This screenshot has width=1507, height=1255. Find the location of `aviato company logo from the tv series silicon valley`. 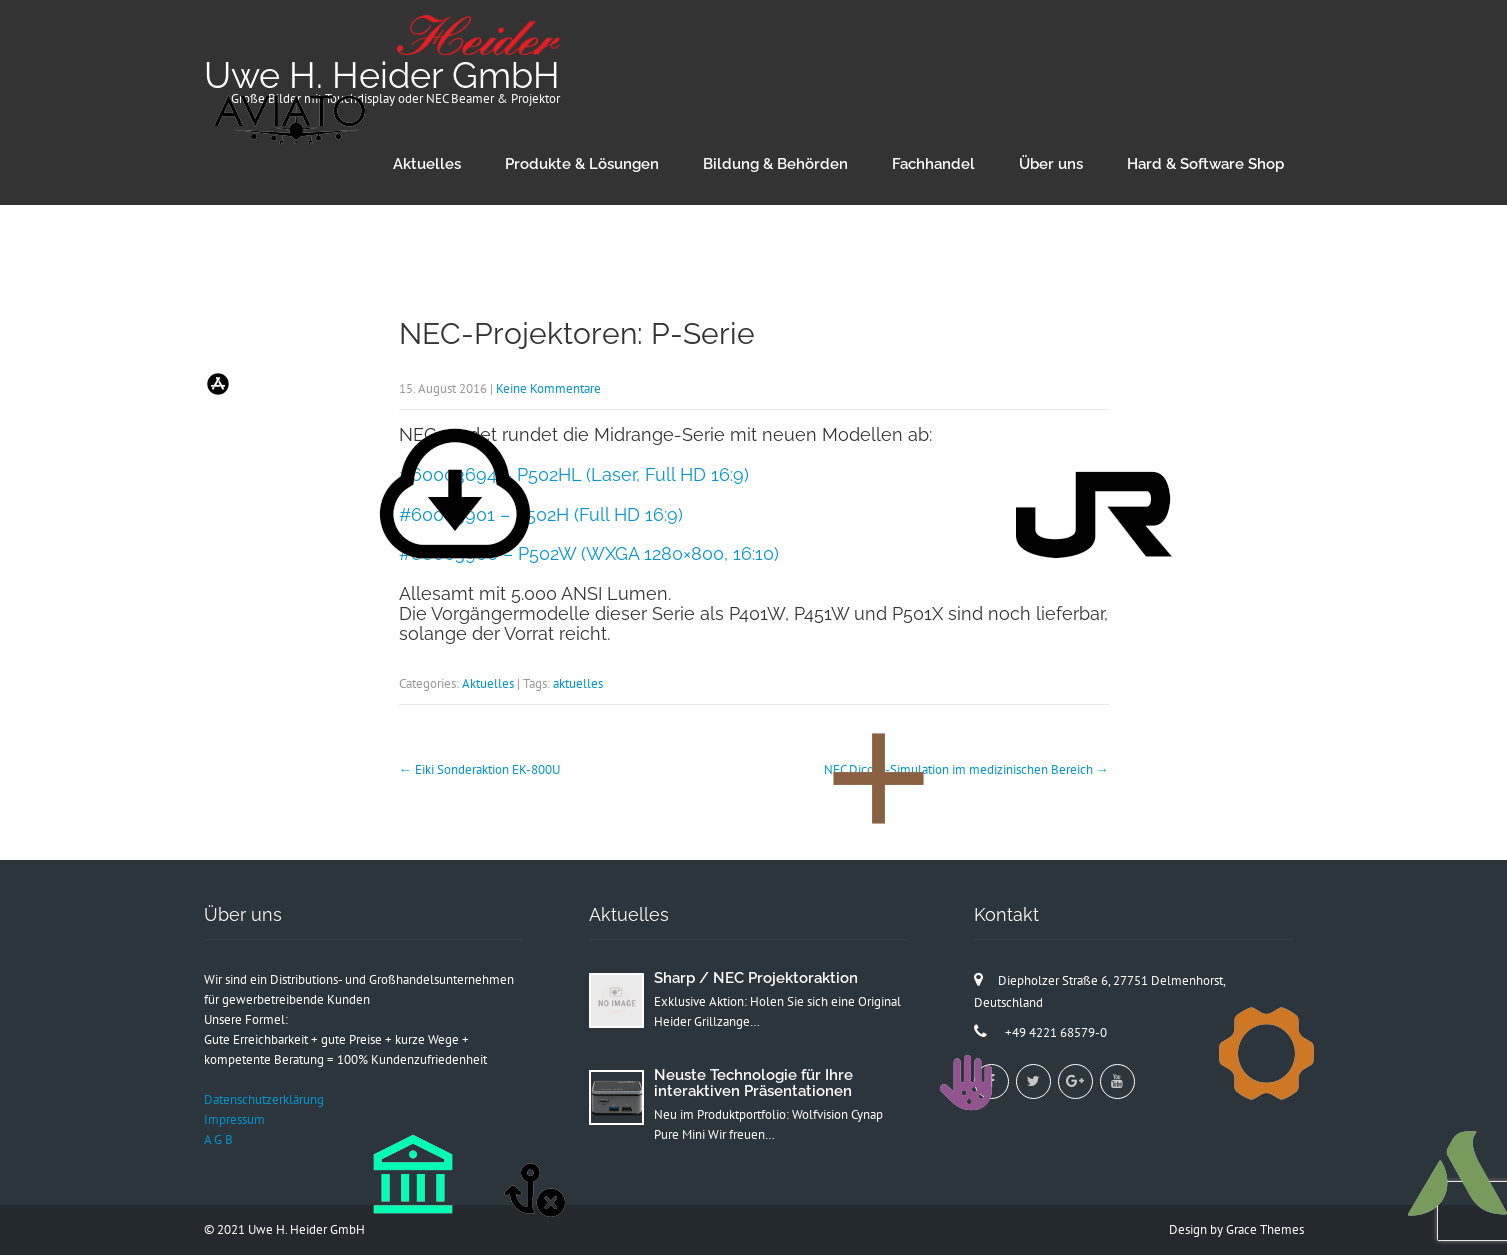

aviato company logo from the tv series silicon valley is located at coordinates (289, 119).